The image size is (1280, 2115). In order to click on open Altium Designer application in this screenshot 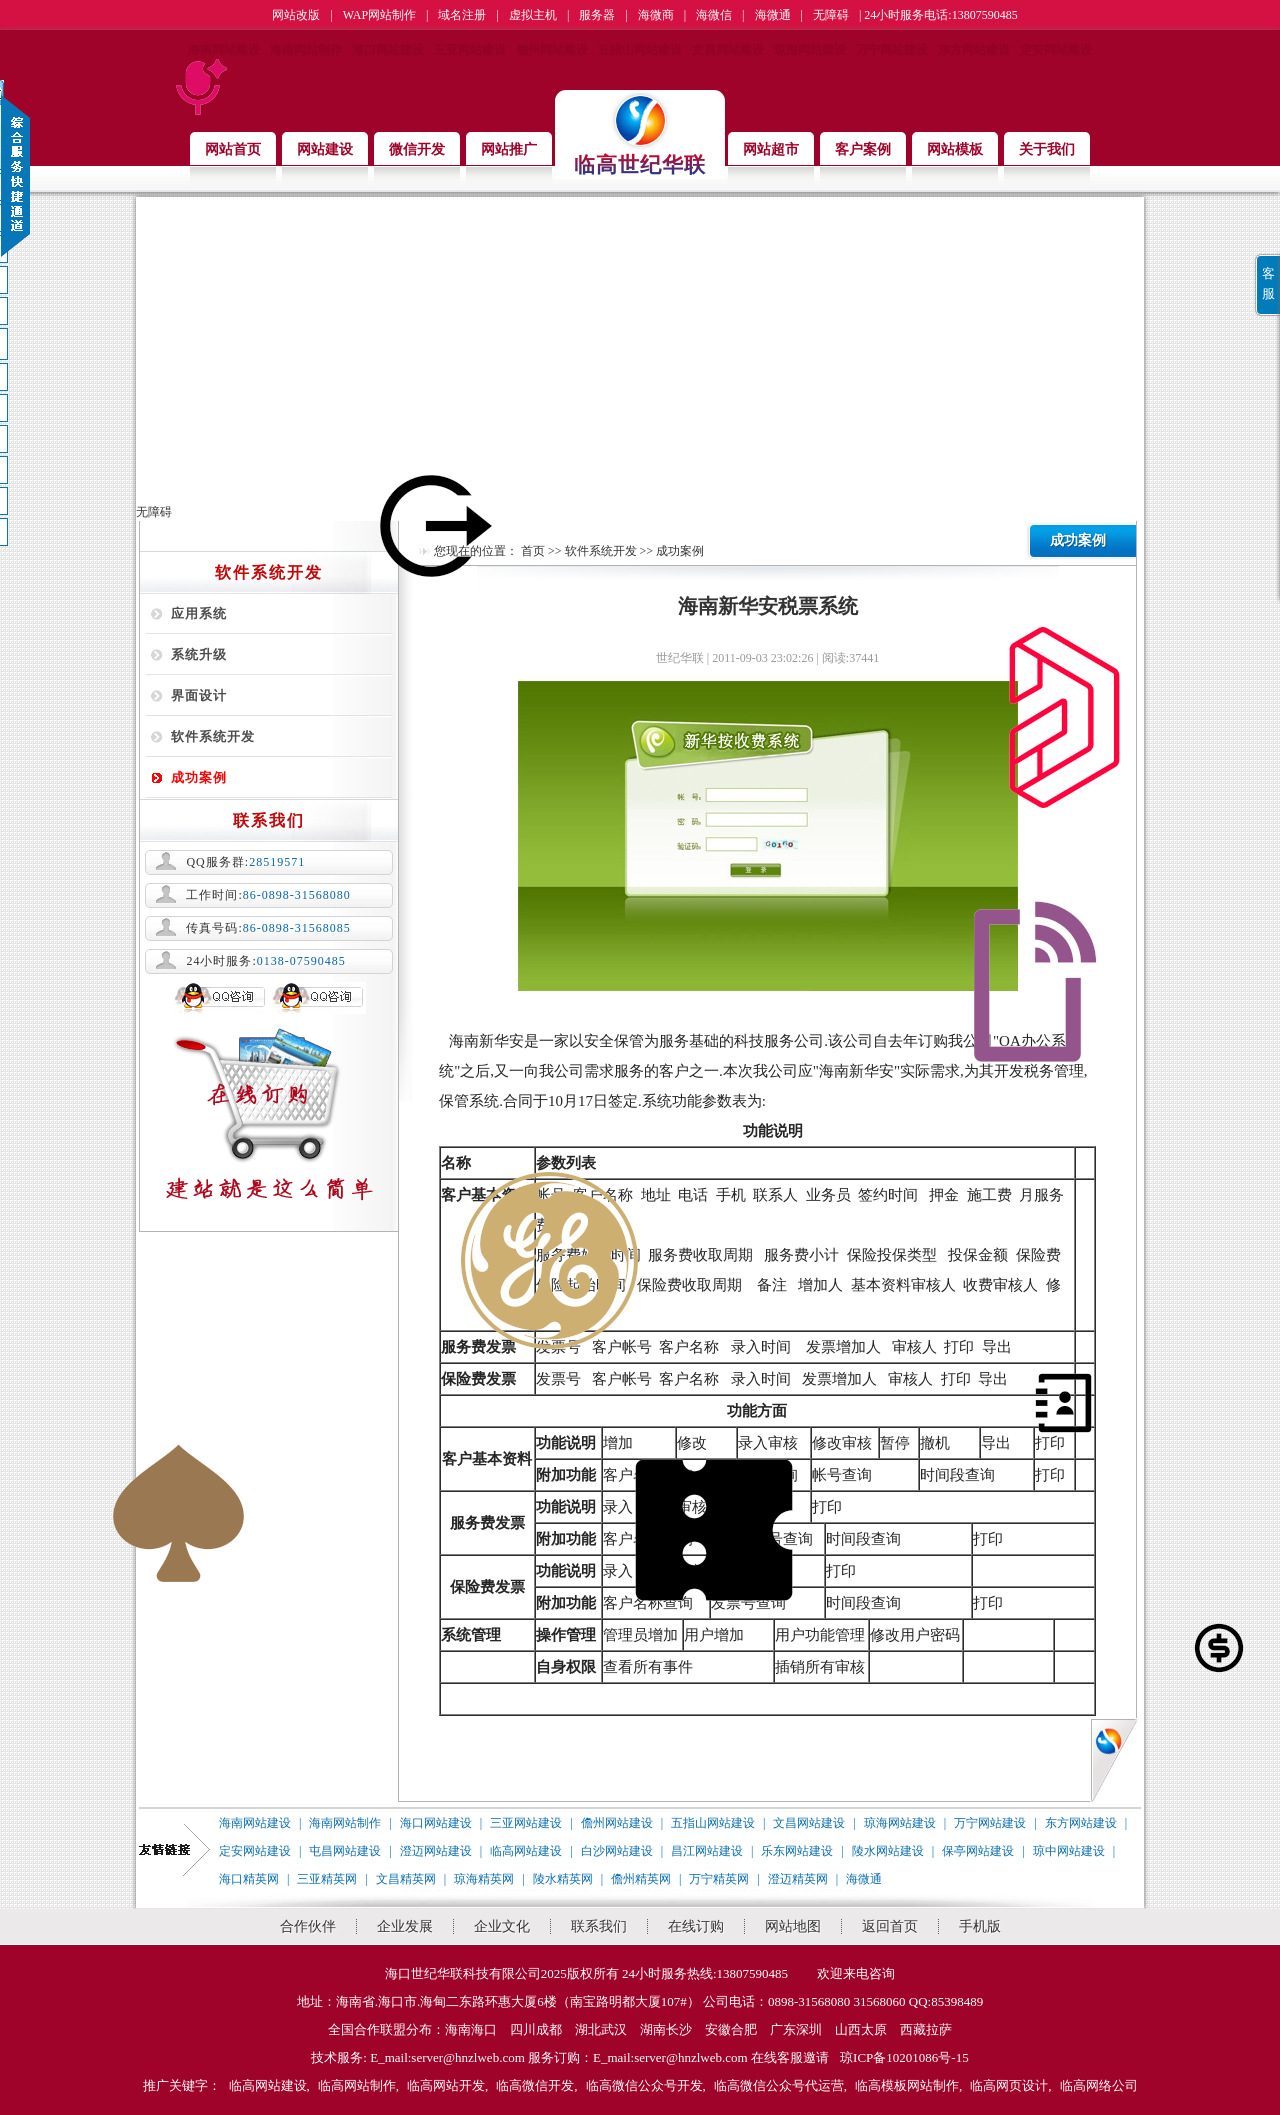, I will do `click(1064, 717)`.